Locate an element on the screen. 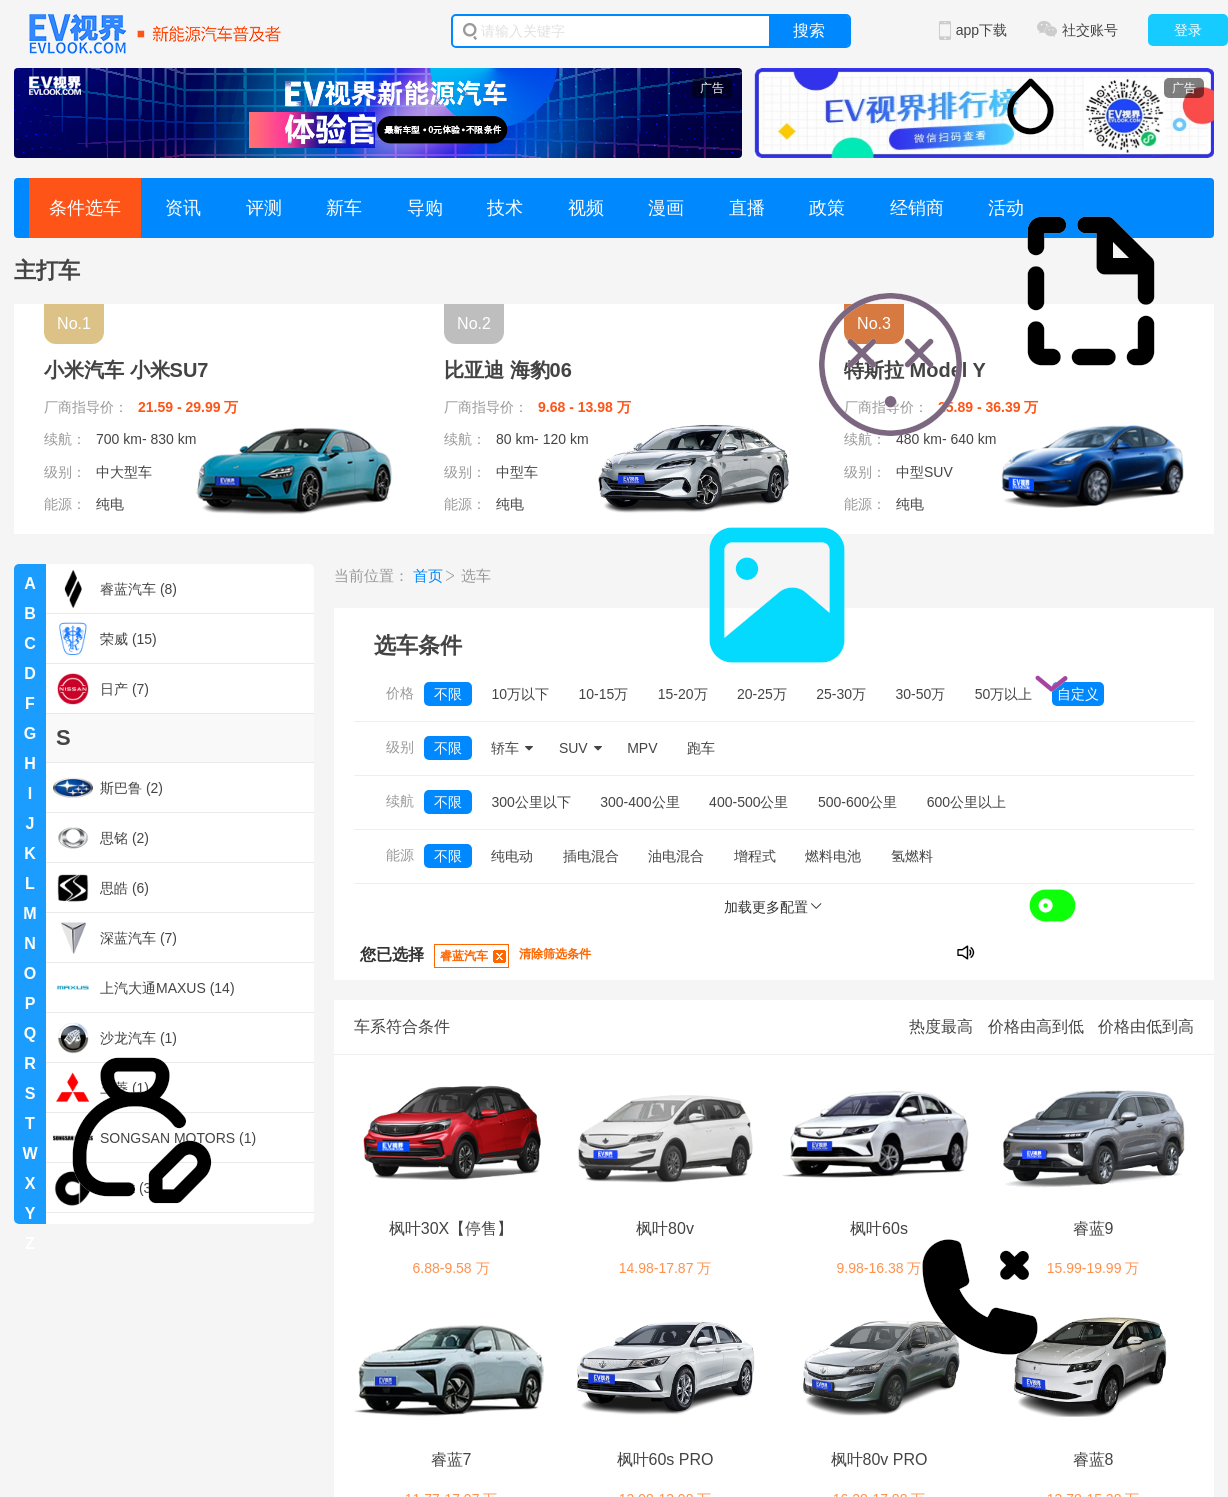 The height and width of the screenshot is (1497, 1228). view photos or images is located at coordinates (777, 595).